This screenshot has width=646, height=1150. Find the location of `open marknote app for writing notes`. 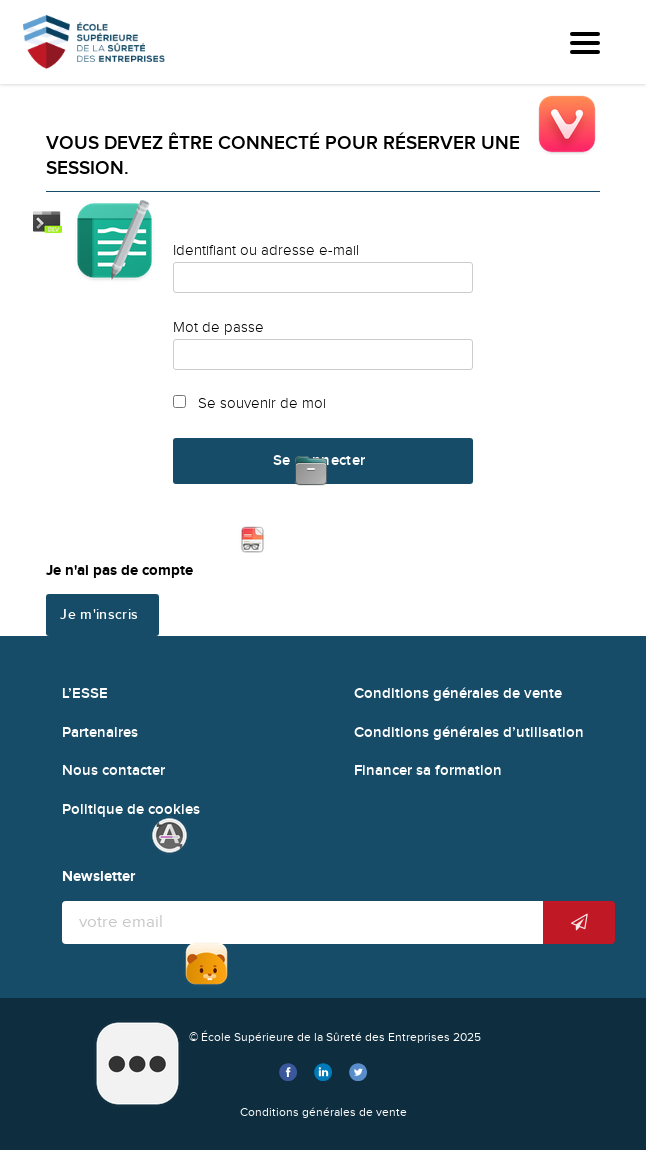

open marknote app for writing notes is located at coordinates (114, 240).